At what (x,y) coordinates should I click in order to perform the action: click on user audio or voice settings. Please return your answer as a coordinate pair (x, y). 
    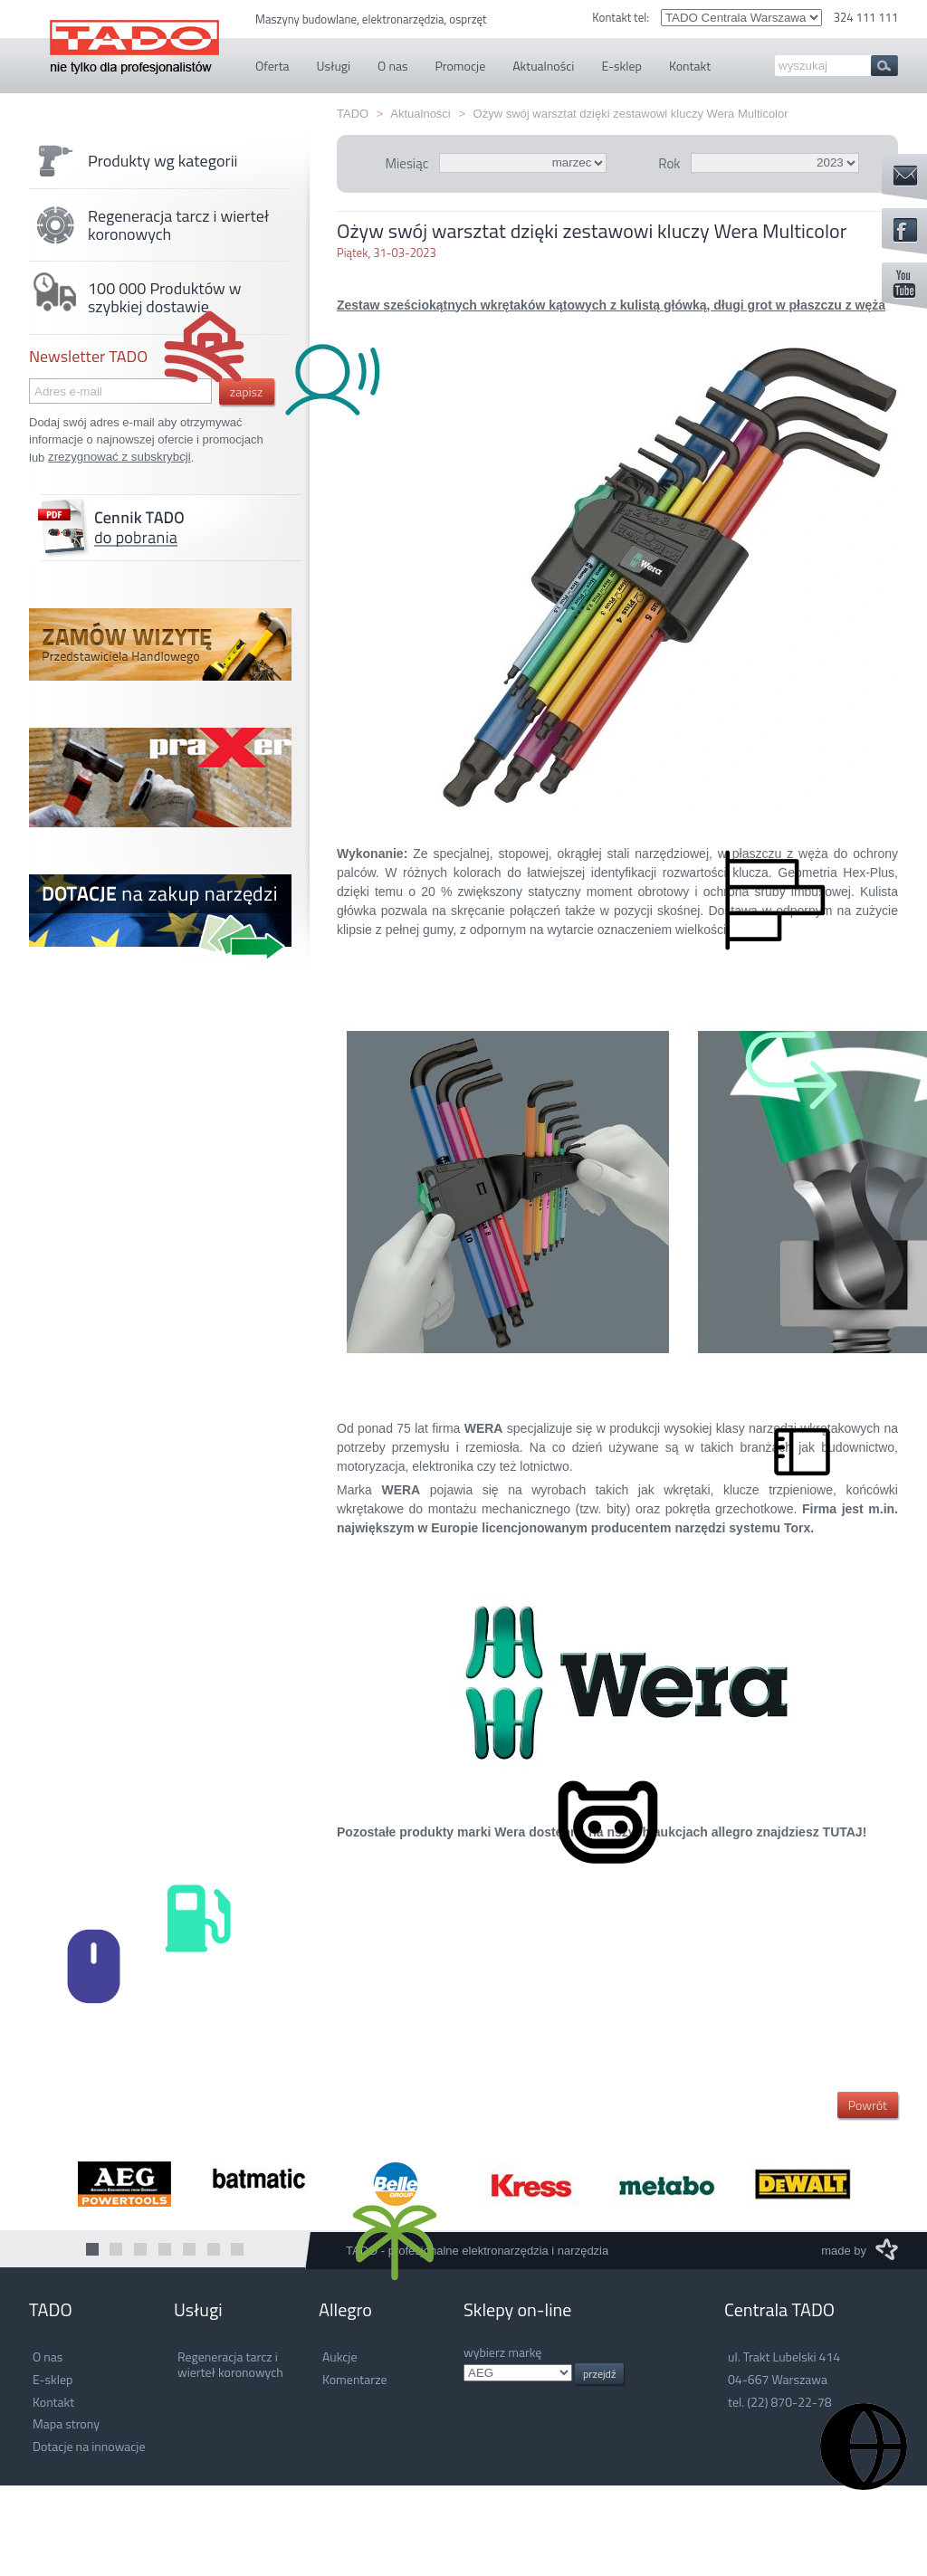
    Looking at the image, I should click on (330, 379).